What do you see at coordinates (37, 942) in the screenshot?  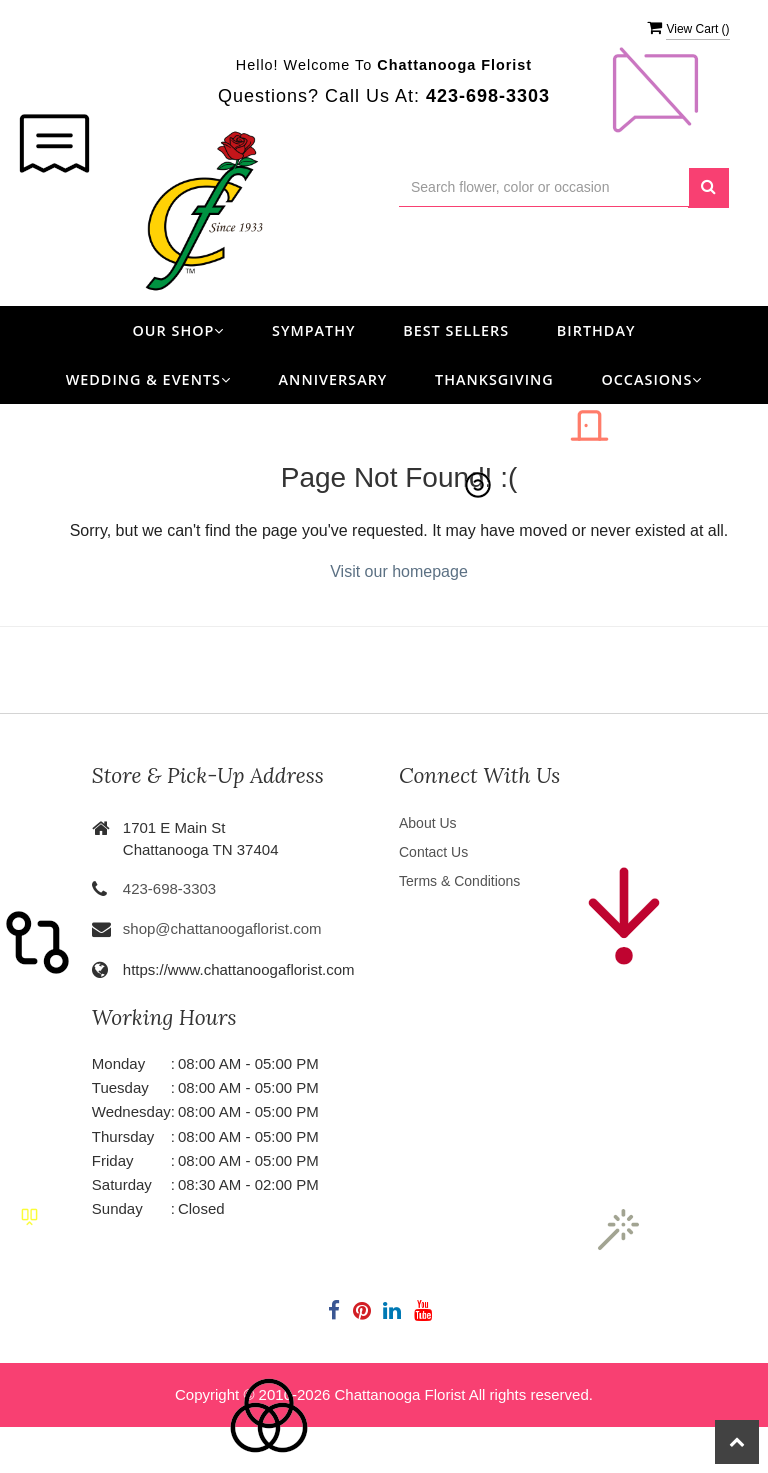 I see `compare branches or commits in a repository` at bounding box center [37, 942].